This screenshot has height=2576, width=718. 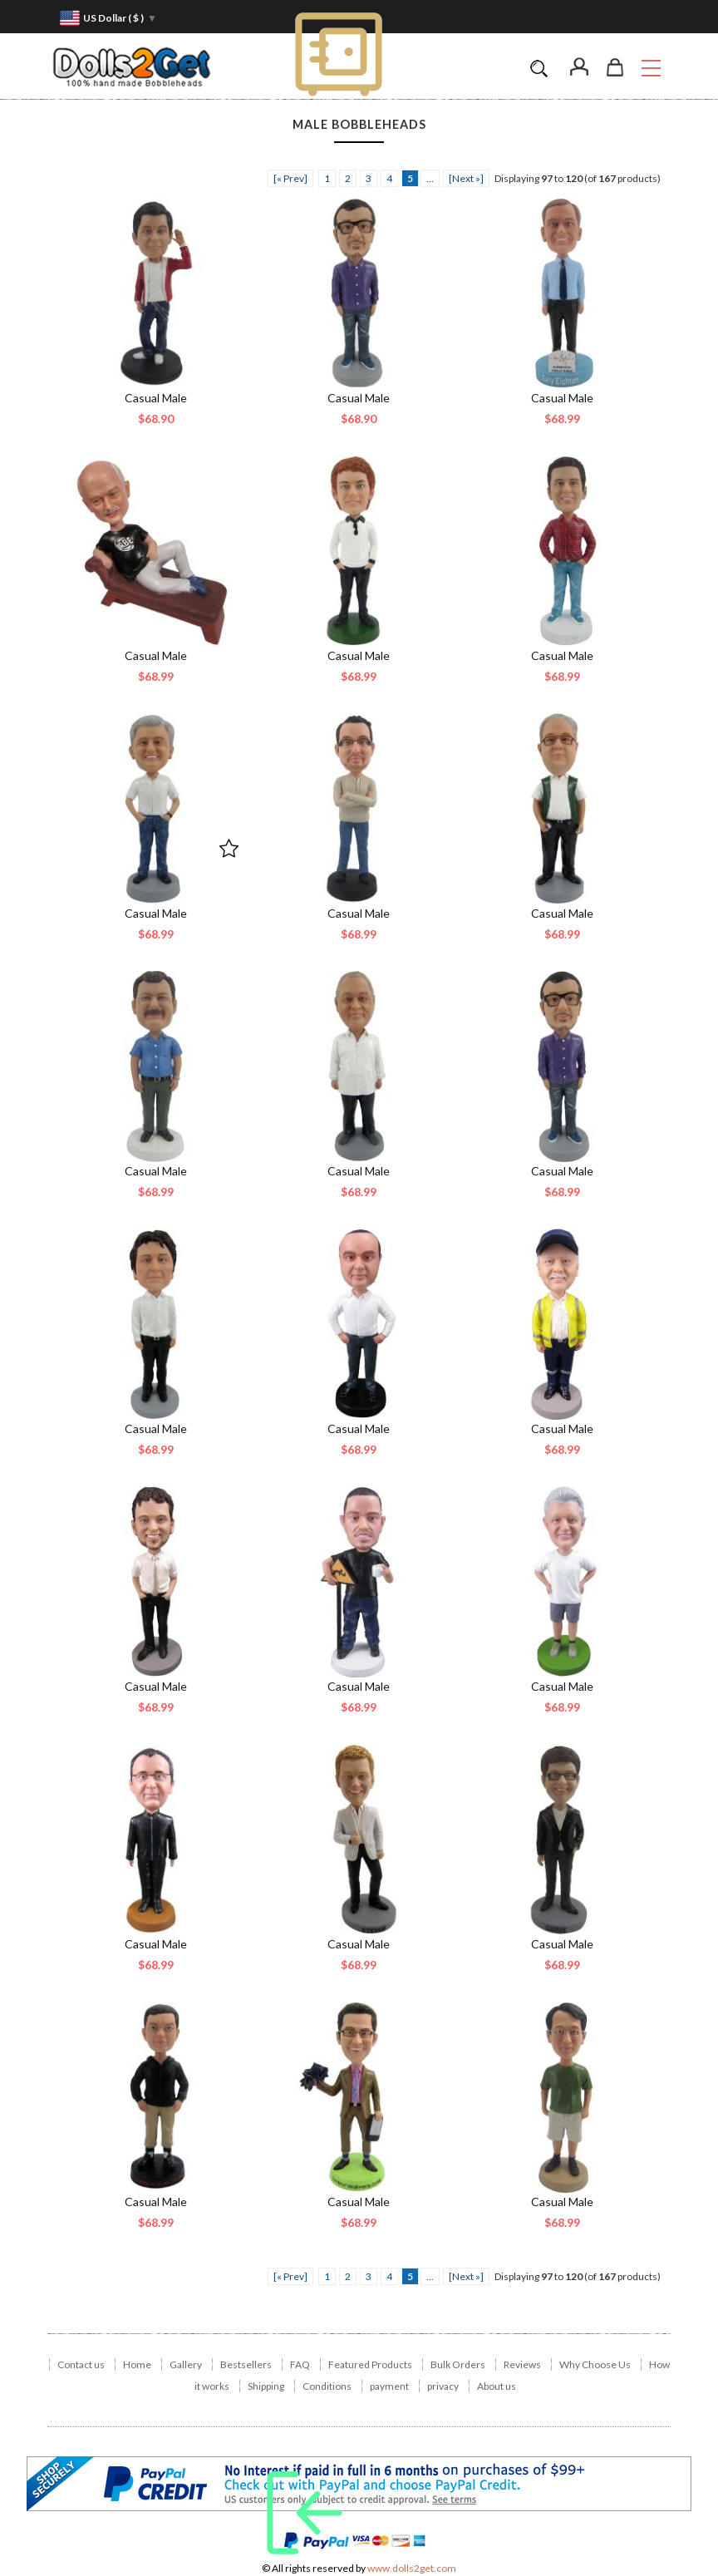 I want to click on sign in to your account, so click(x=302, y=2513).